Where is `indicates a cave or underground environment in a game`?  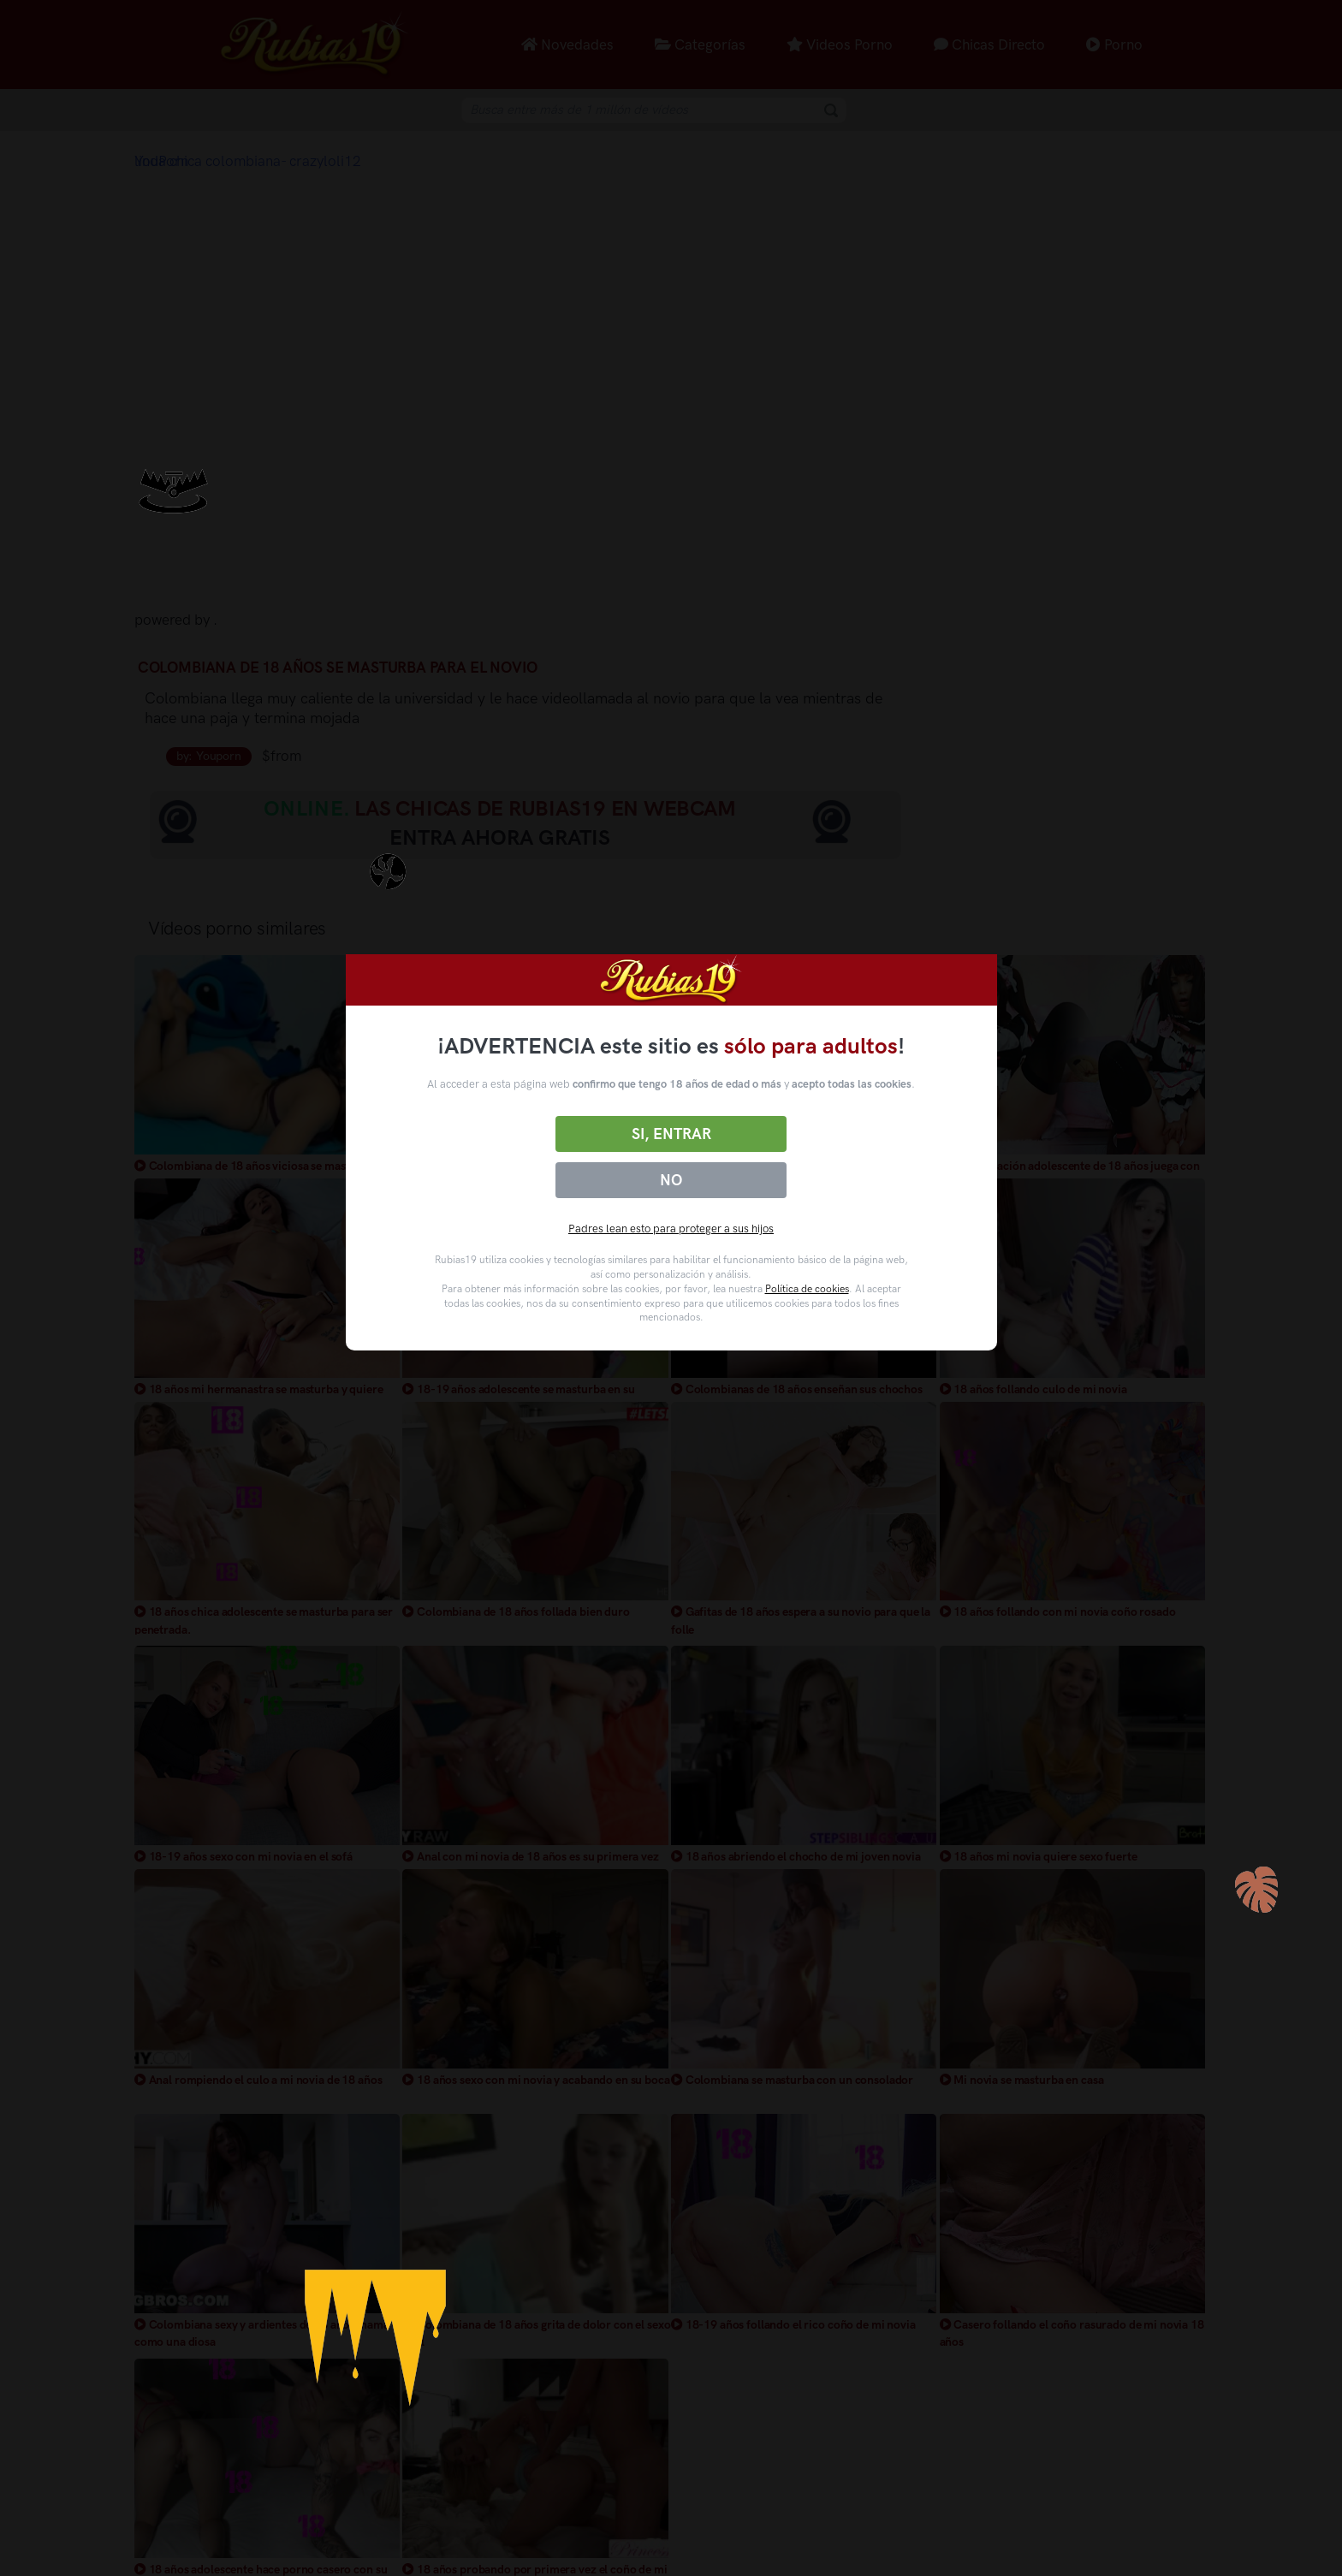 indicates a cave or underground environment in a game is located at coordinates (375, 2340).